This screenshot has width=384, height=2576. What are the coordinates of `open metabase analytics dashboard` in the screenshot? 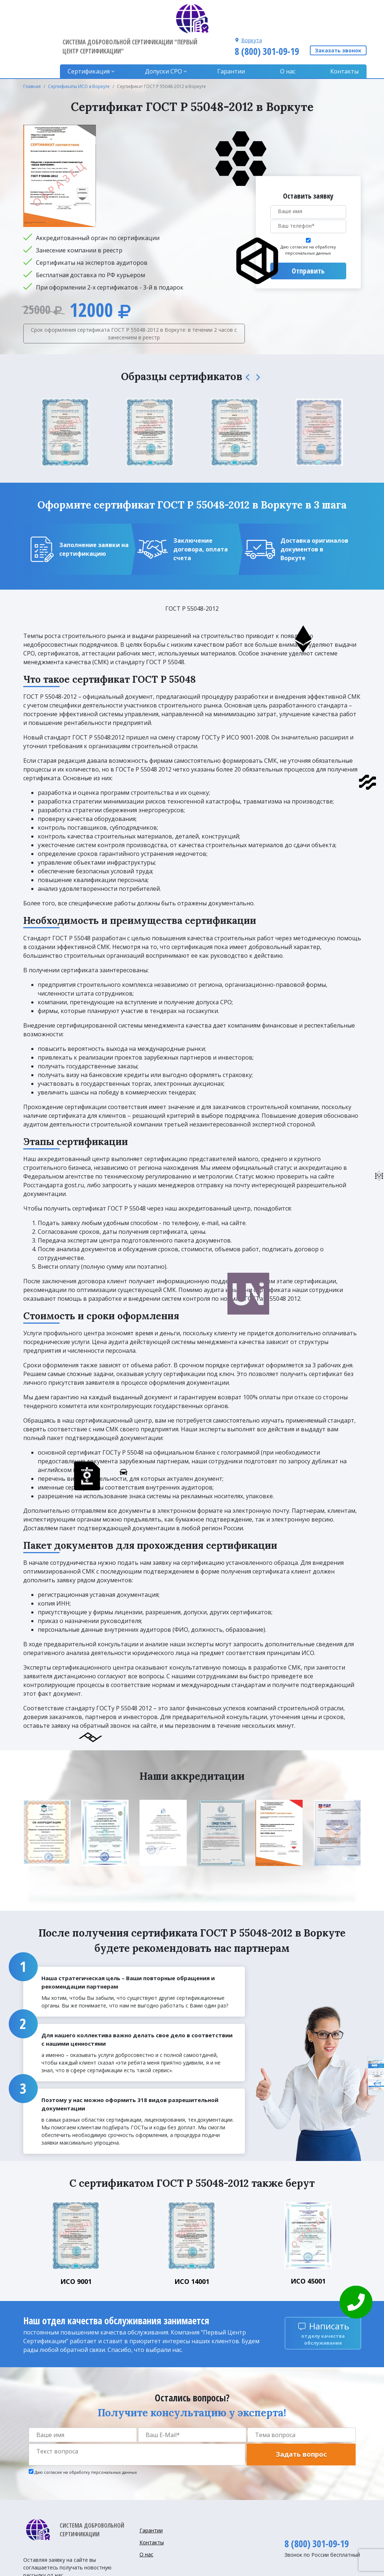 It's located at (379, 1176).